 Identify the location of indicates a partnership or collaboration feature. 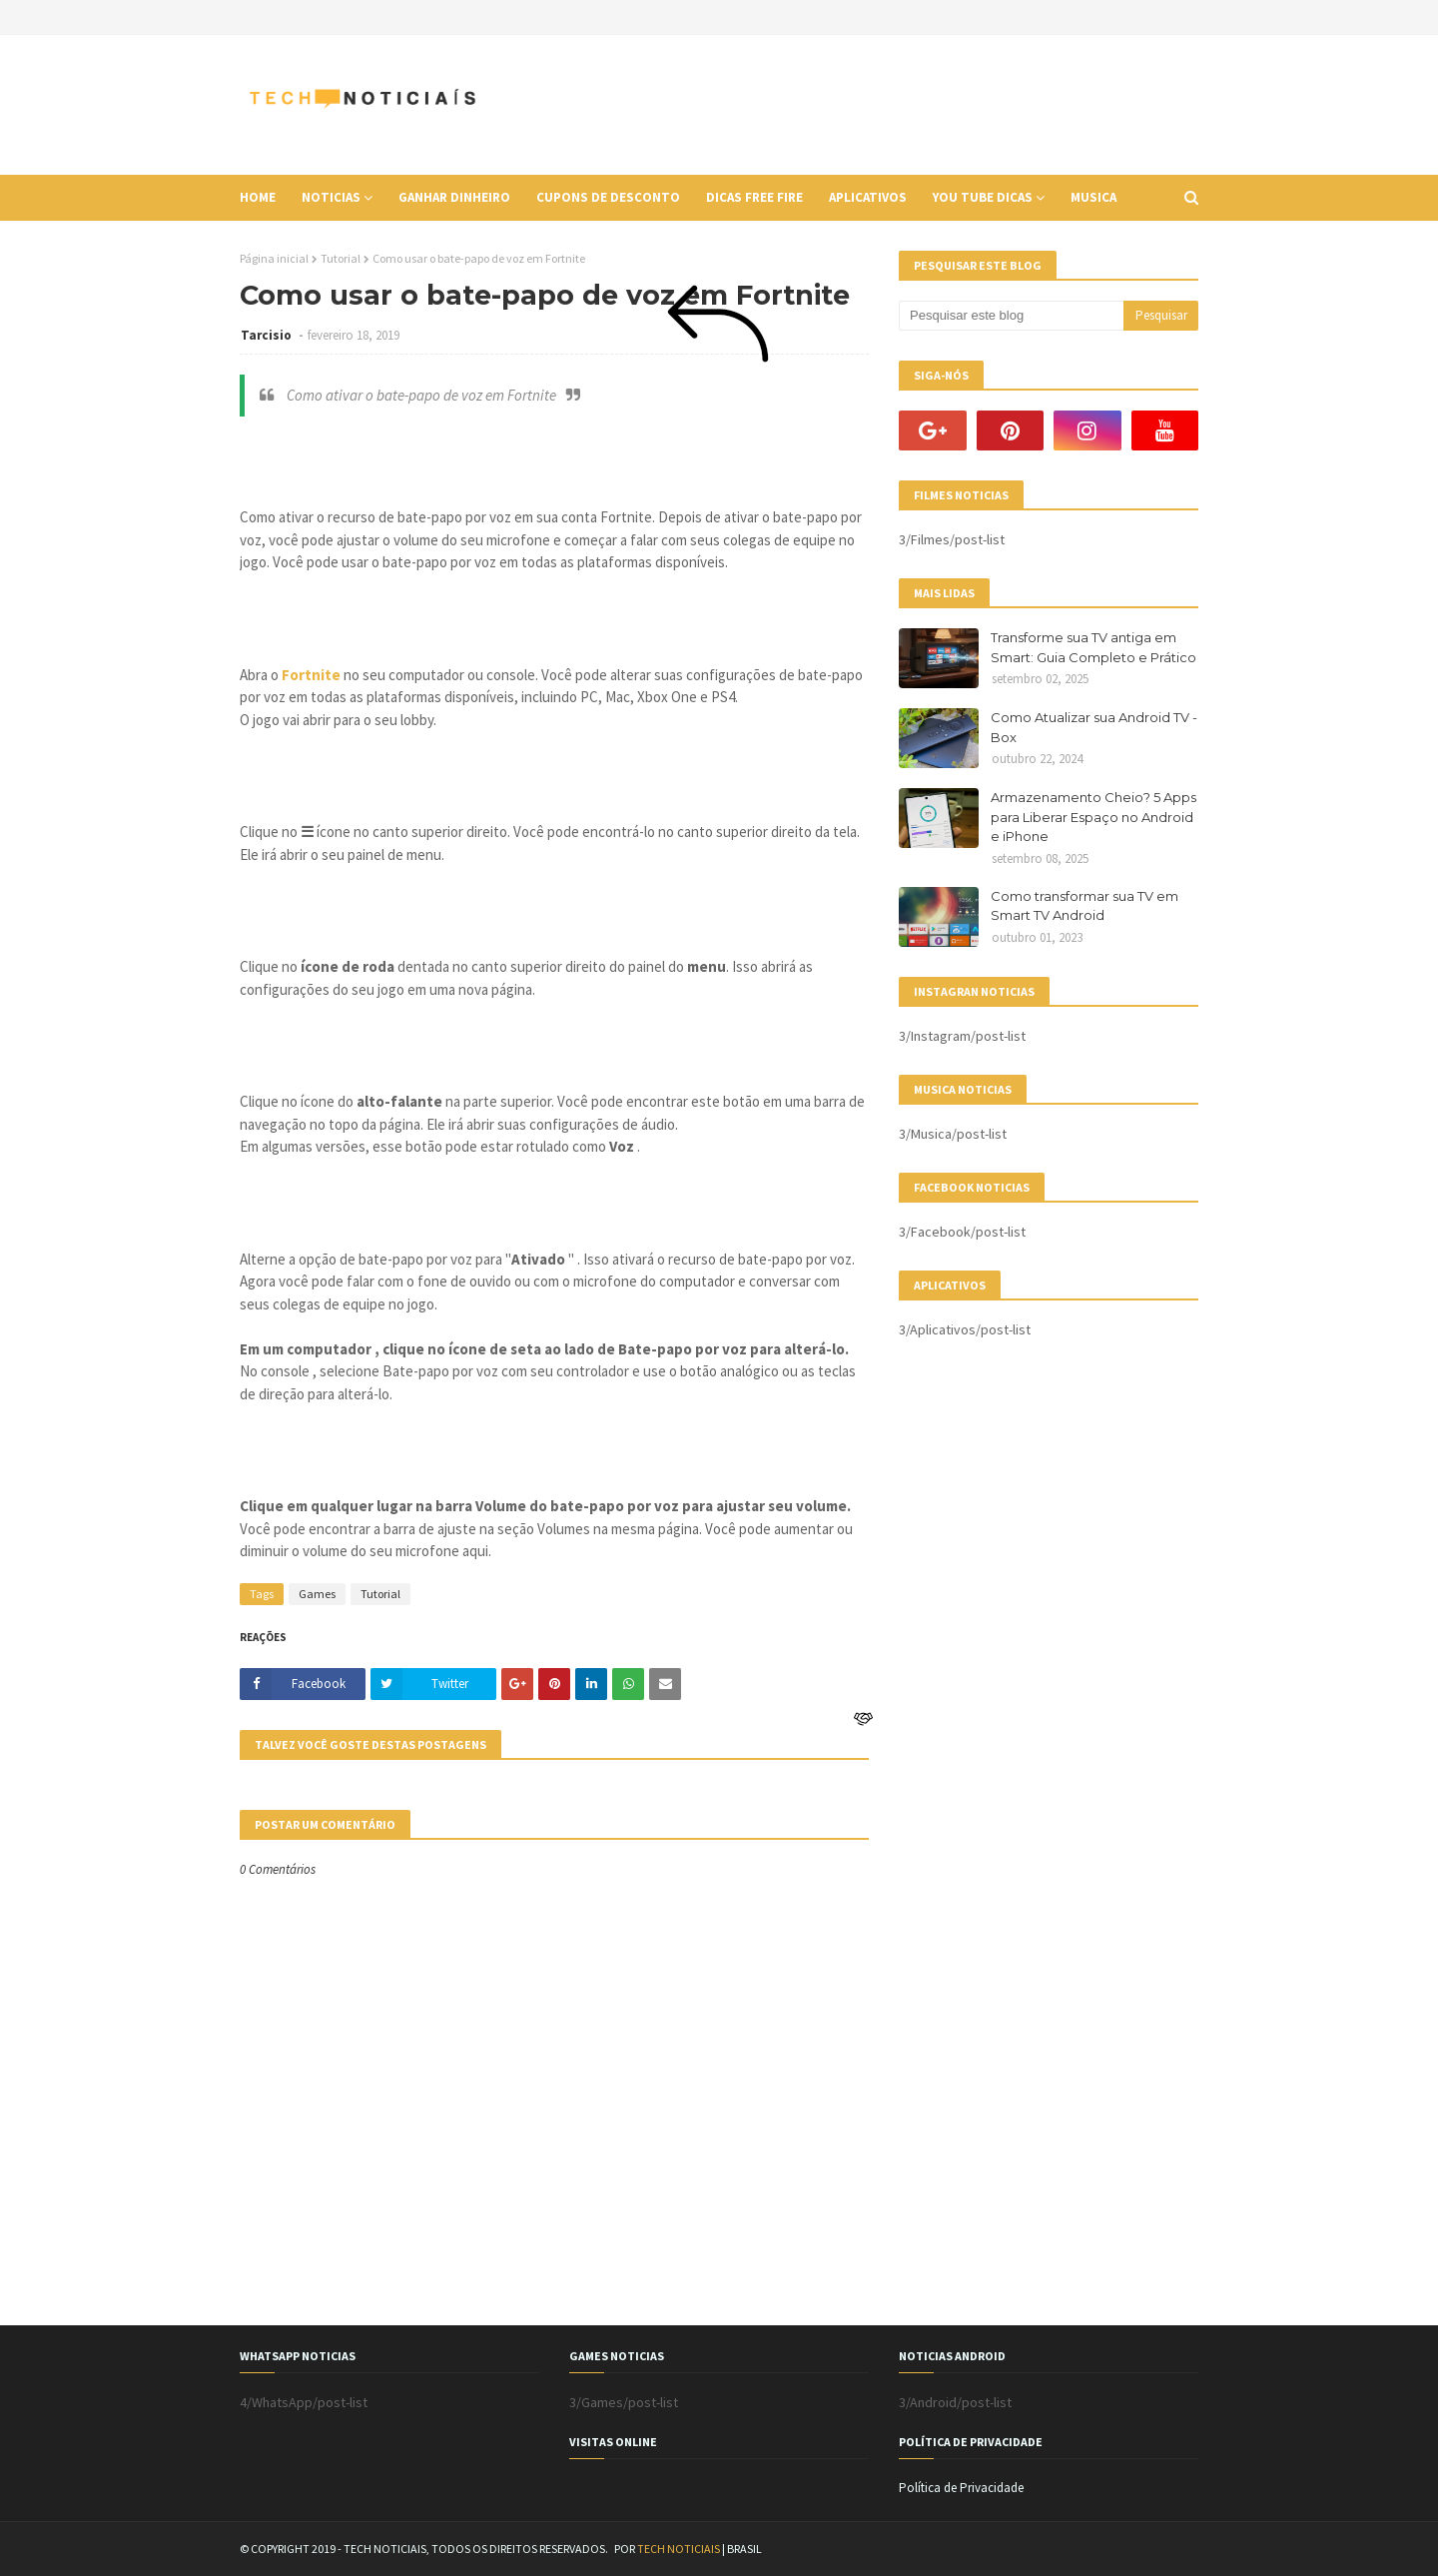
(863, 1718).